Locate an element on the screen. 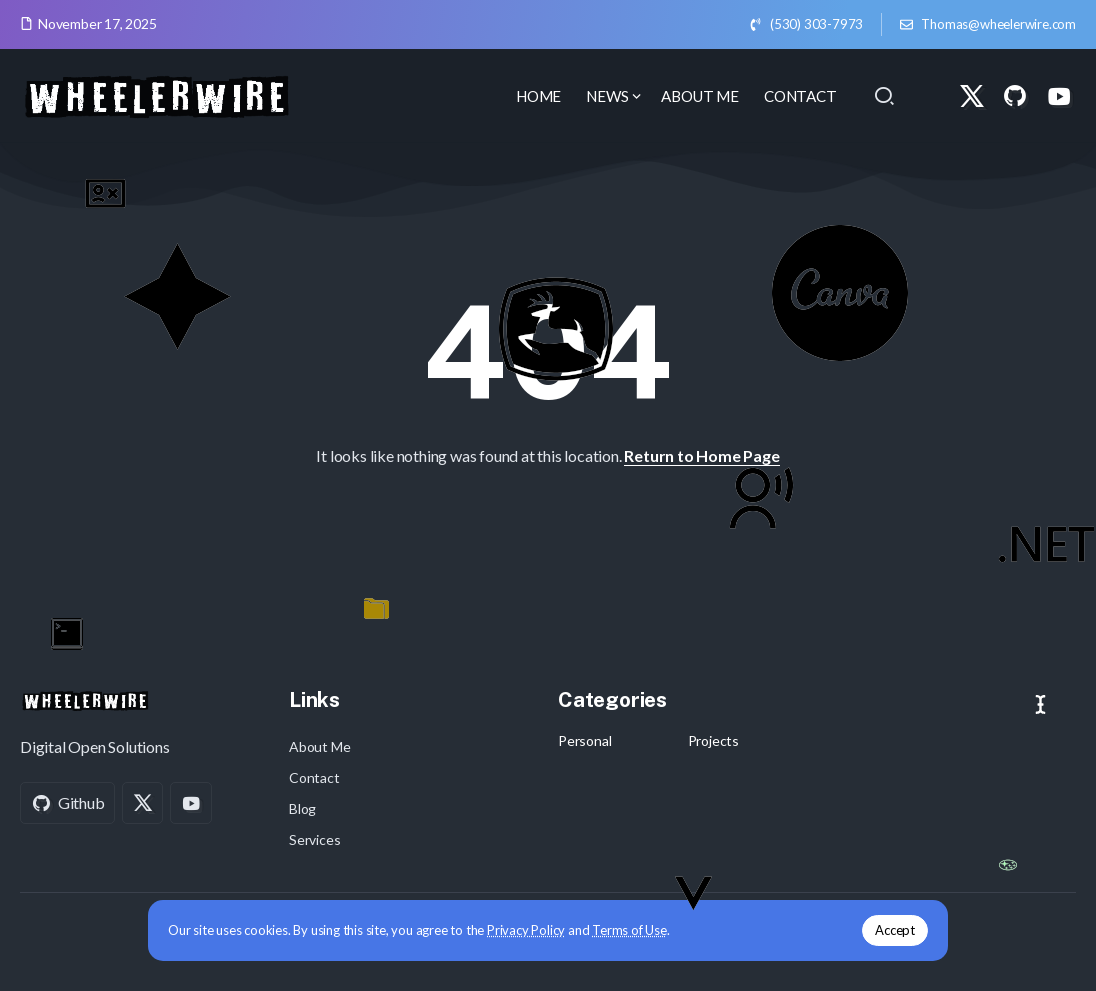 The width and height of the screenshot is (1096, 991). indicates sunny or clear weather conditions is located at coordinates (177, 296).